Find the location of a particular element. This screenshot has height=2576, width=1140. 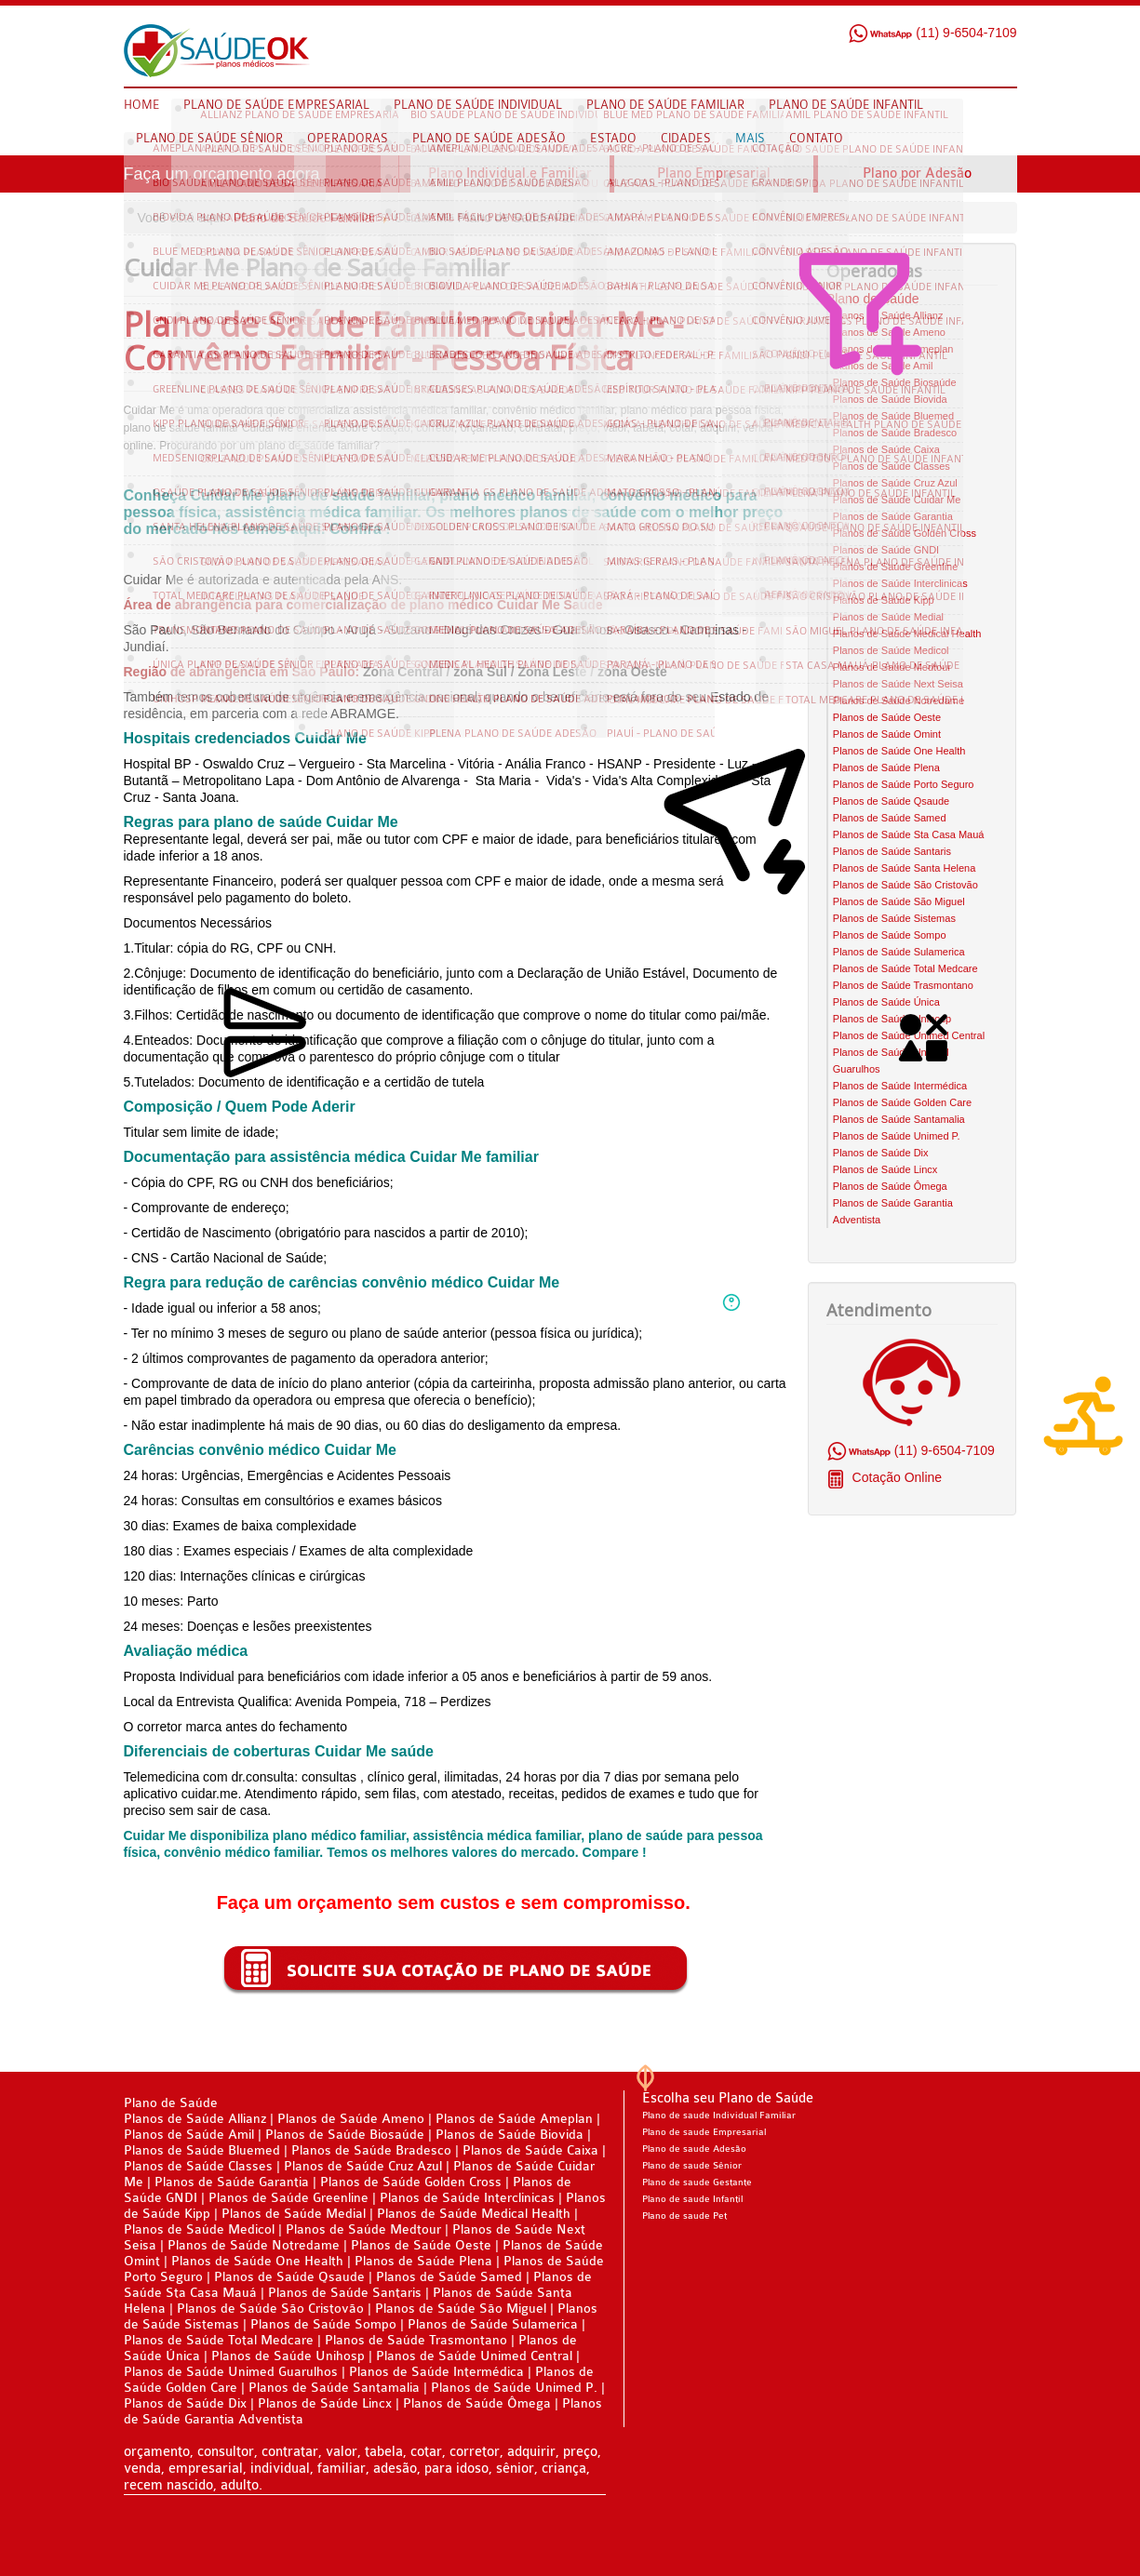

access icon library or symbol collection is located at coordinates (923, 1037).